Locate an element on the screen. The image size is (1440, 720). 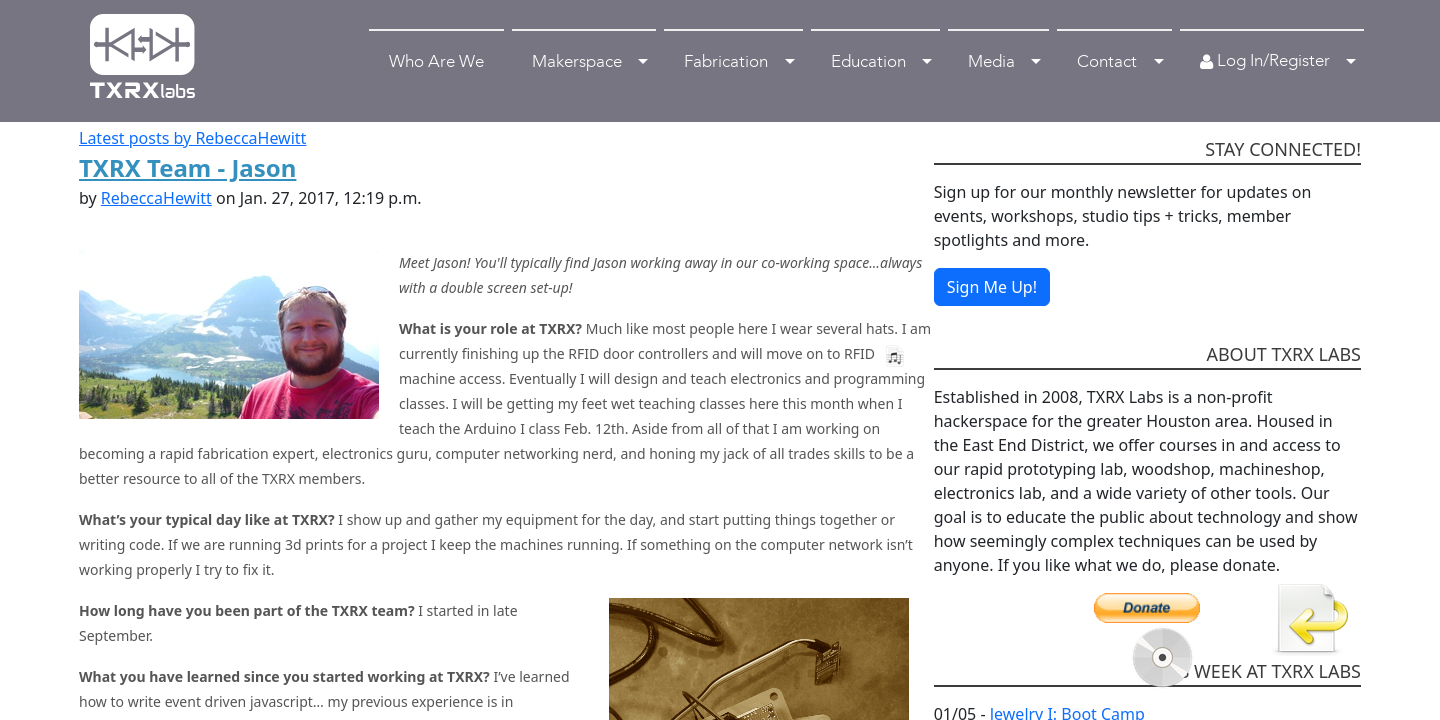
unmount or eject a CD/DVD writer drive is located at coordinates (1162, 657).